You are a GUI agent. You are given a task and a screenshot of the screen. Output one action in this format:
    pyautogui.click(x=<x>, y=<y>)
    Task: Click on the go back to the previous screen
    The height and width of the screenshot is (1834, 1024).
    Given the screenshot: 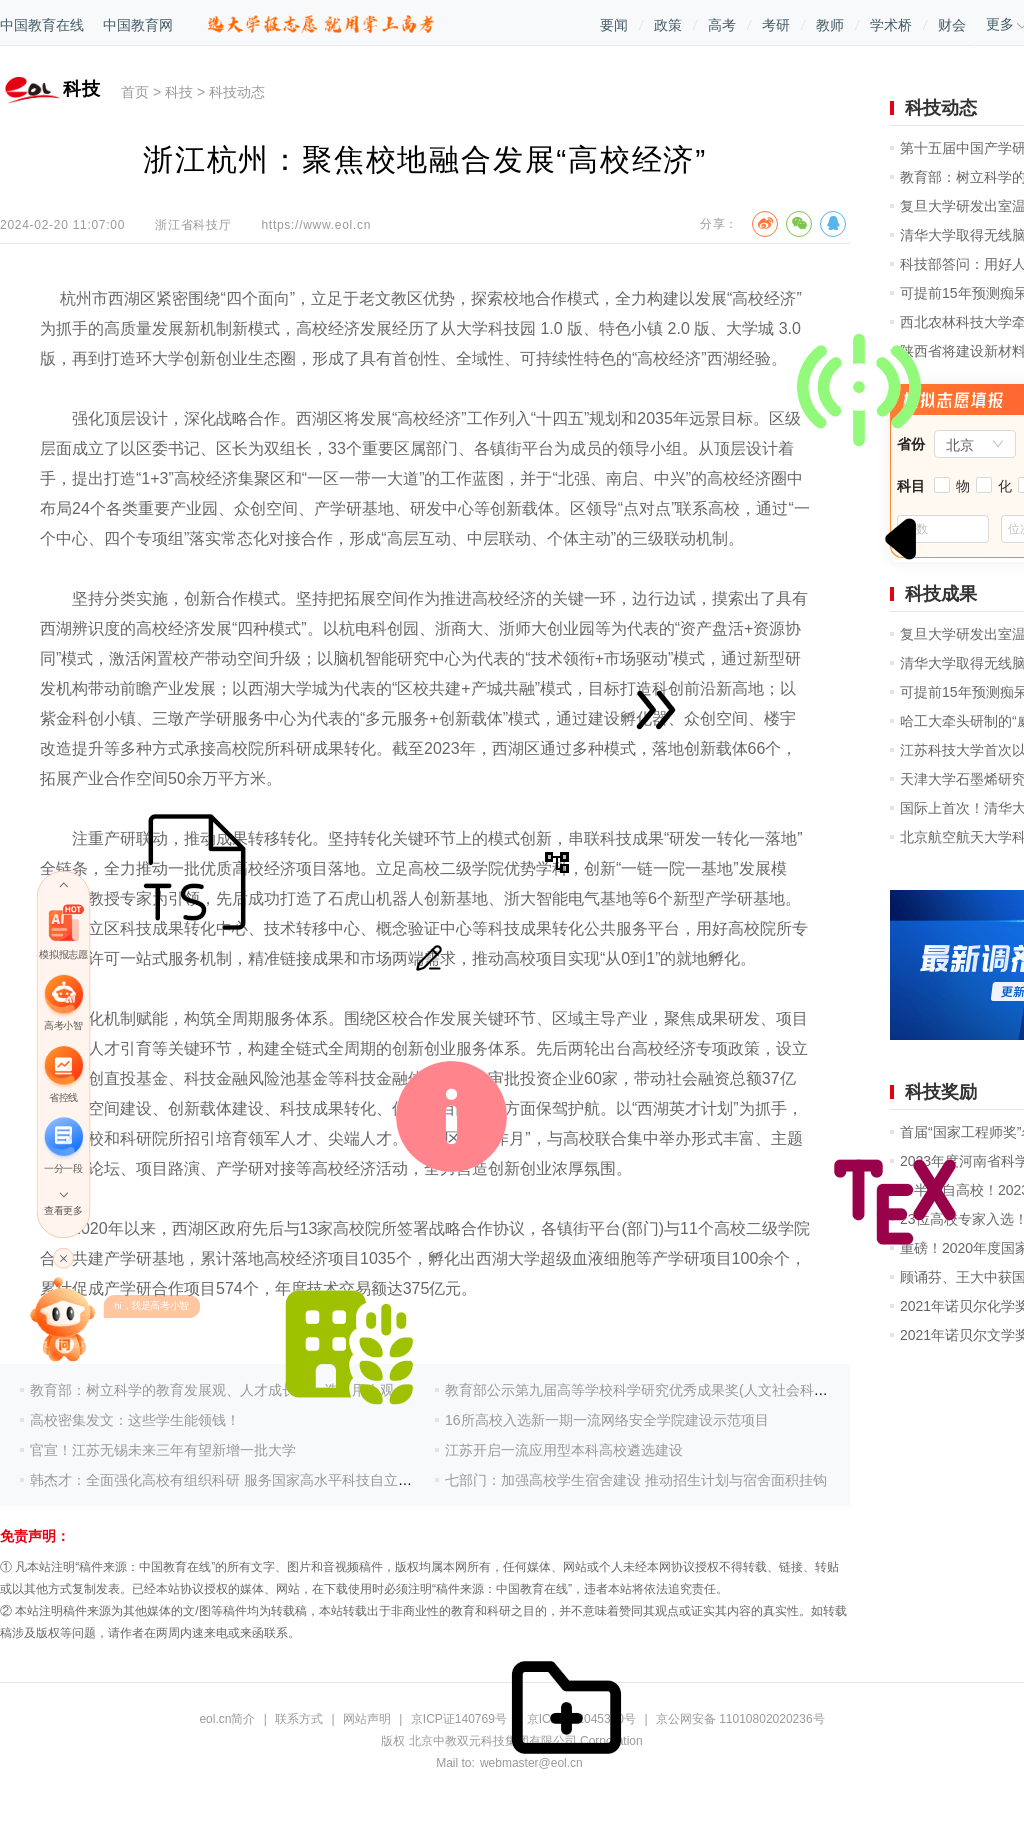 What is the action you would take?
    pyautogui.click(x=904, y=539)
    